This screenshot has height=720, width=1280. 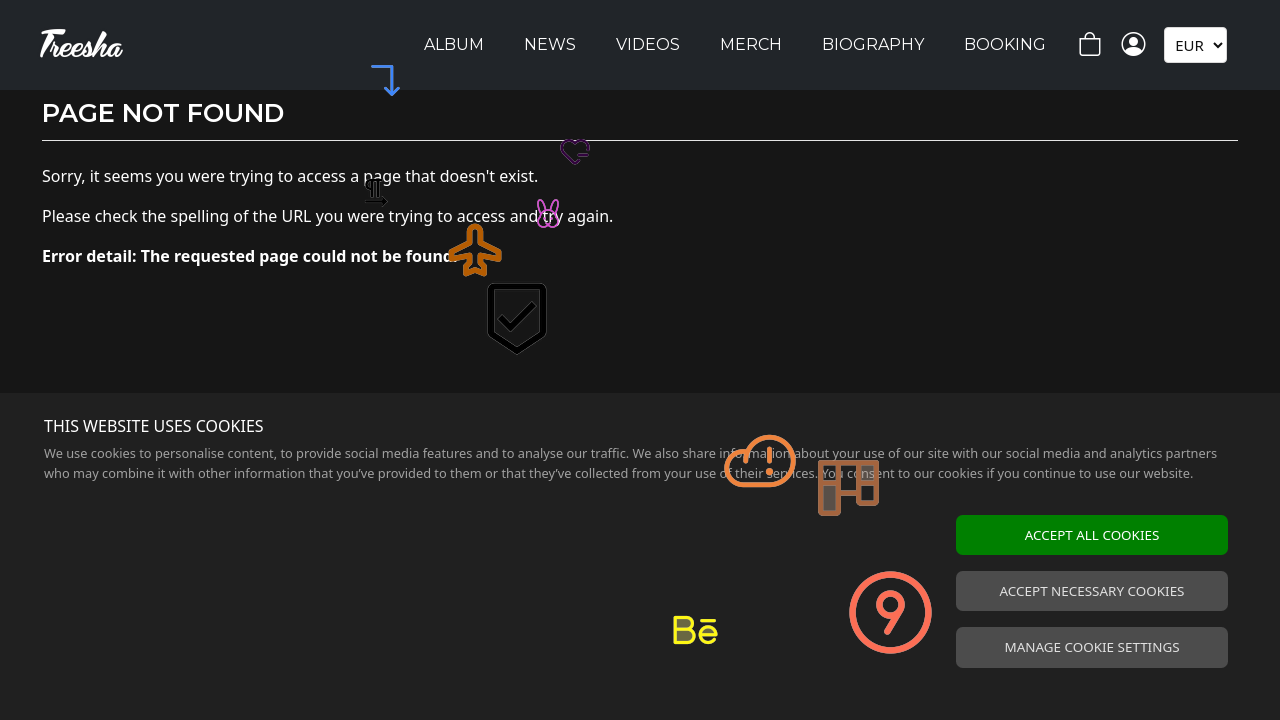 What do you see at coordinates (475, 250) in the screenshot?
I see `enable airplane mode` at bounding box center [475, 250].